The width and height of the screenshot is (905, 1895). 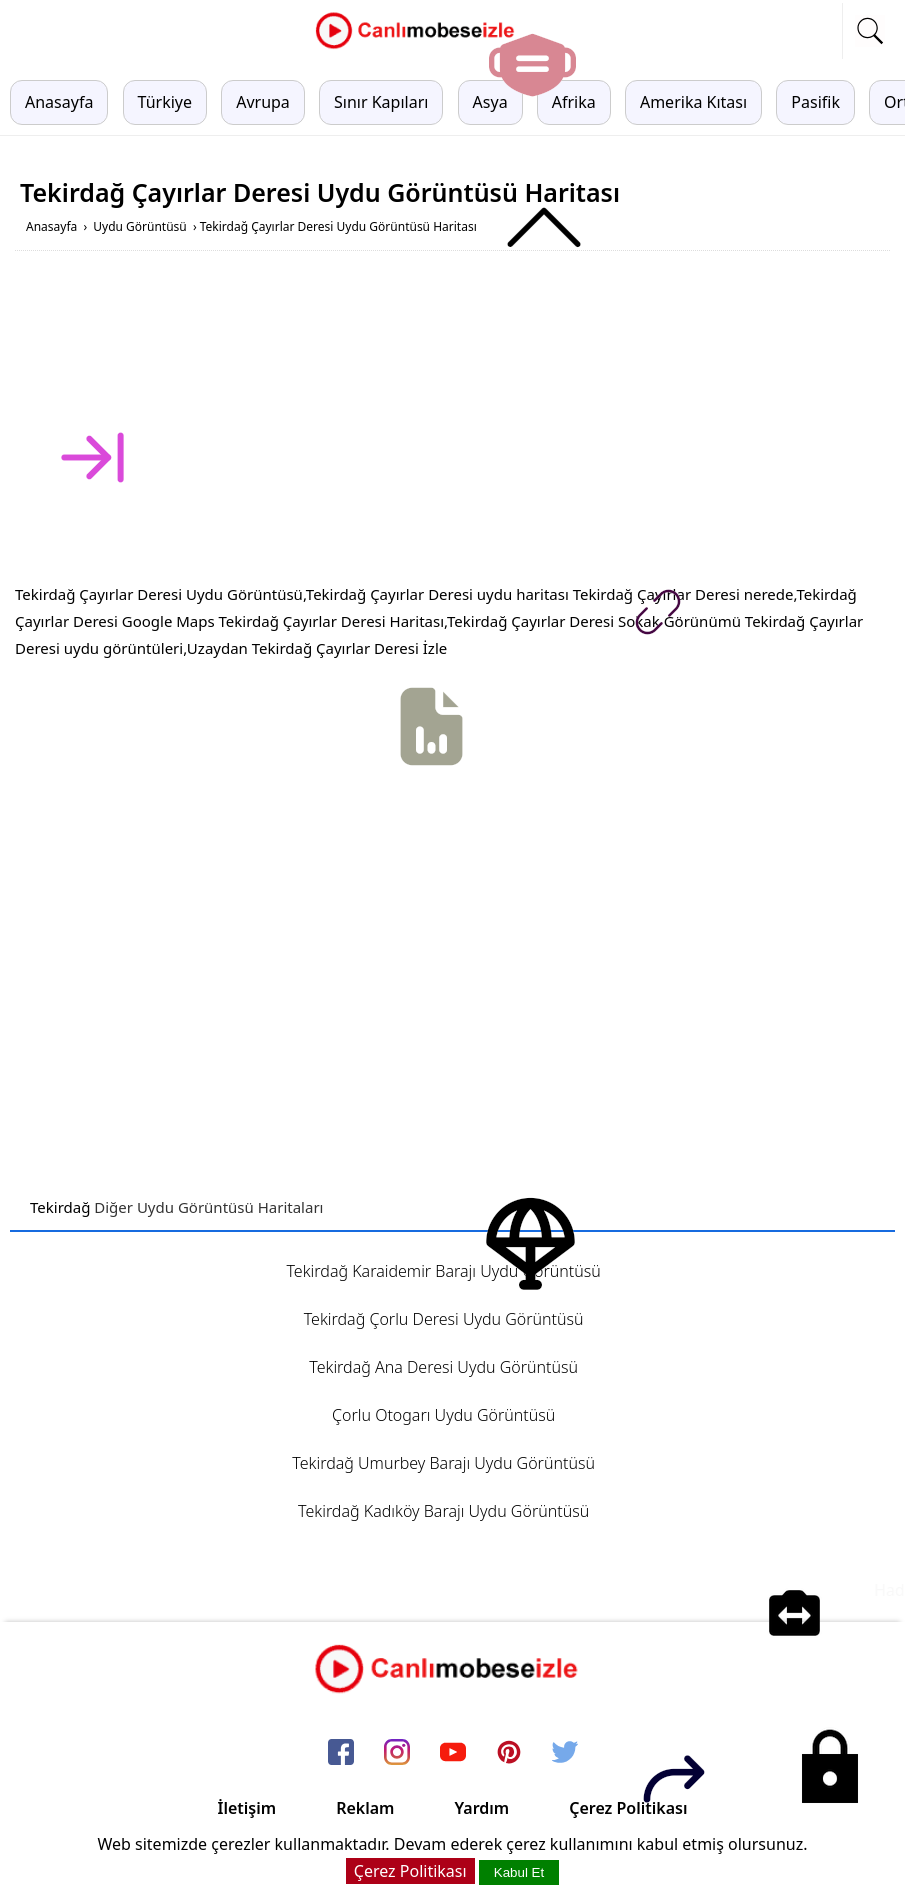 What do you see at coordinates (92, 457) in the screenshot?
I see `move item to the end of a list` at bounding box center [92, 457].